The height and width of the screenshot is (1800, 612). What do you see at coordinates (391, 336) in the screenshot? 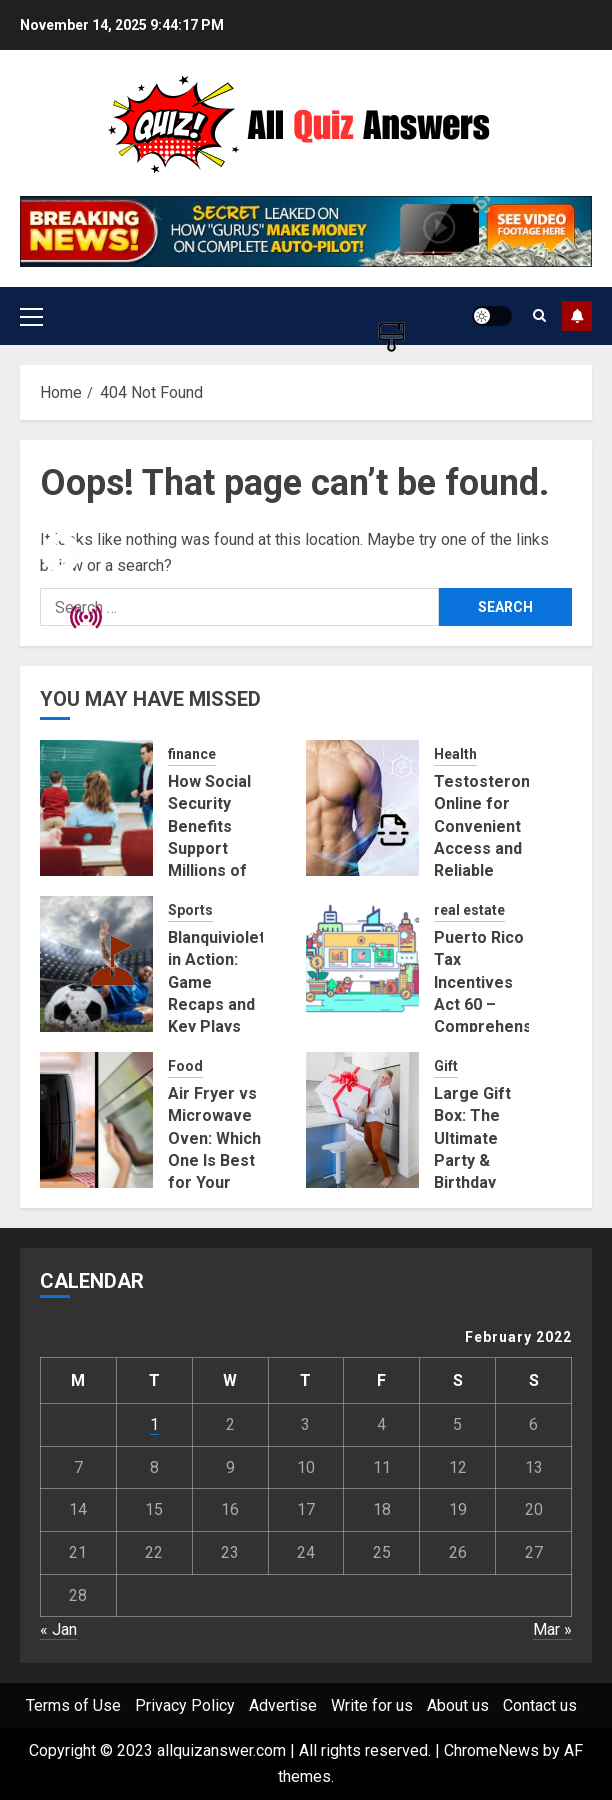
I see `access painting or drawing tools` at bounding box center [391, 336].